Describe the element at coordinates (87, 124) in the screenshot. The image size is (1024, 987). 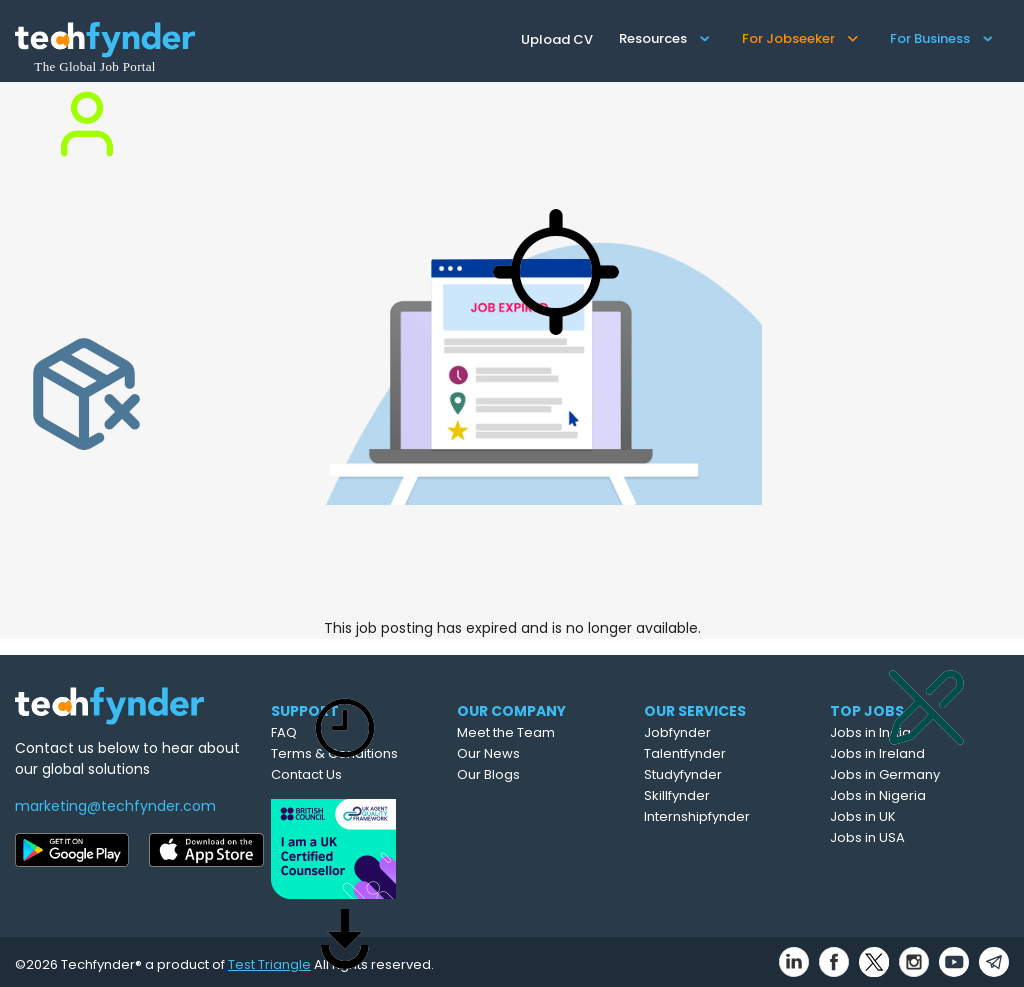
I see `view your profile` at that location.